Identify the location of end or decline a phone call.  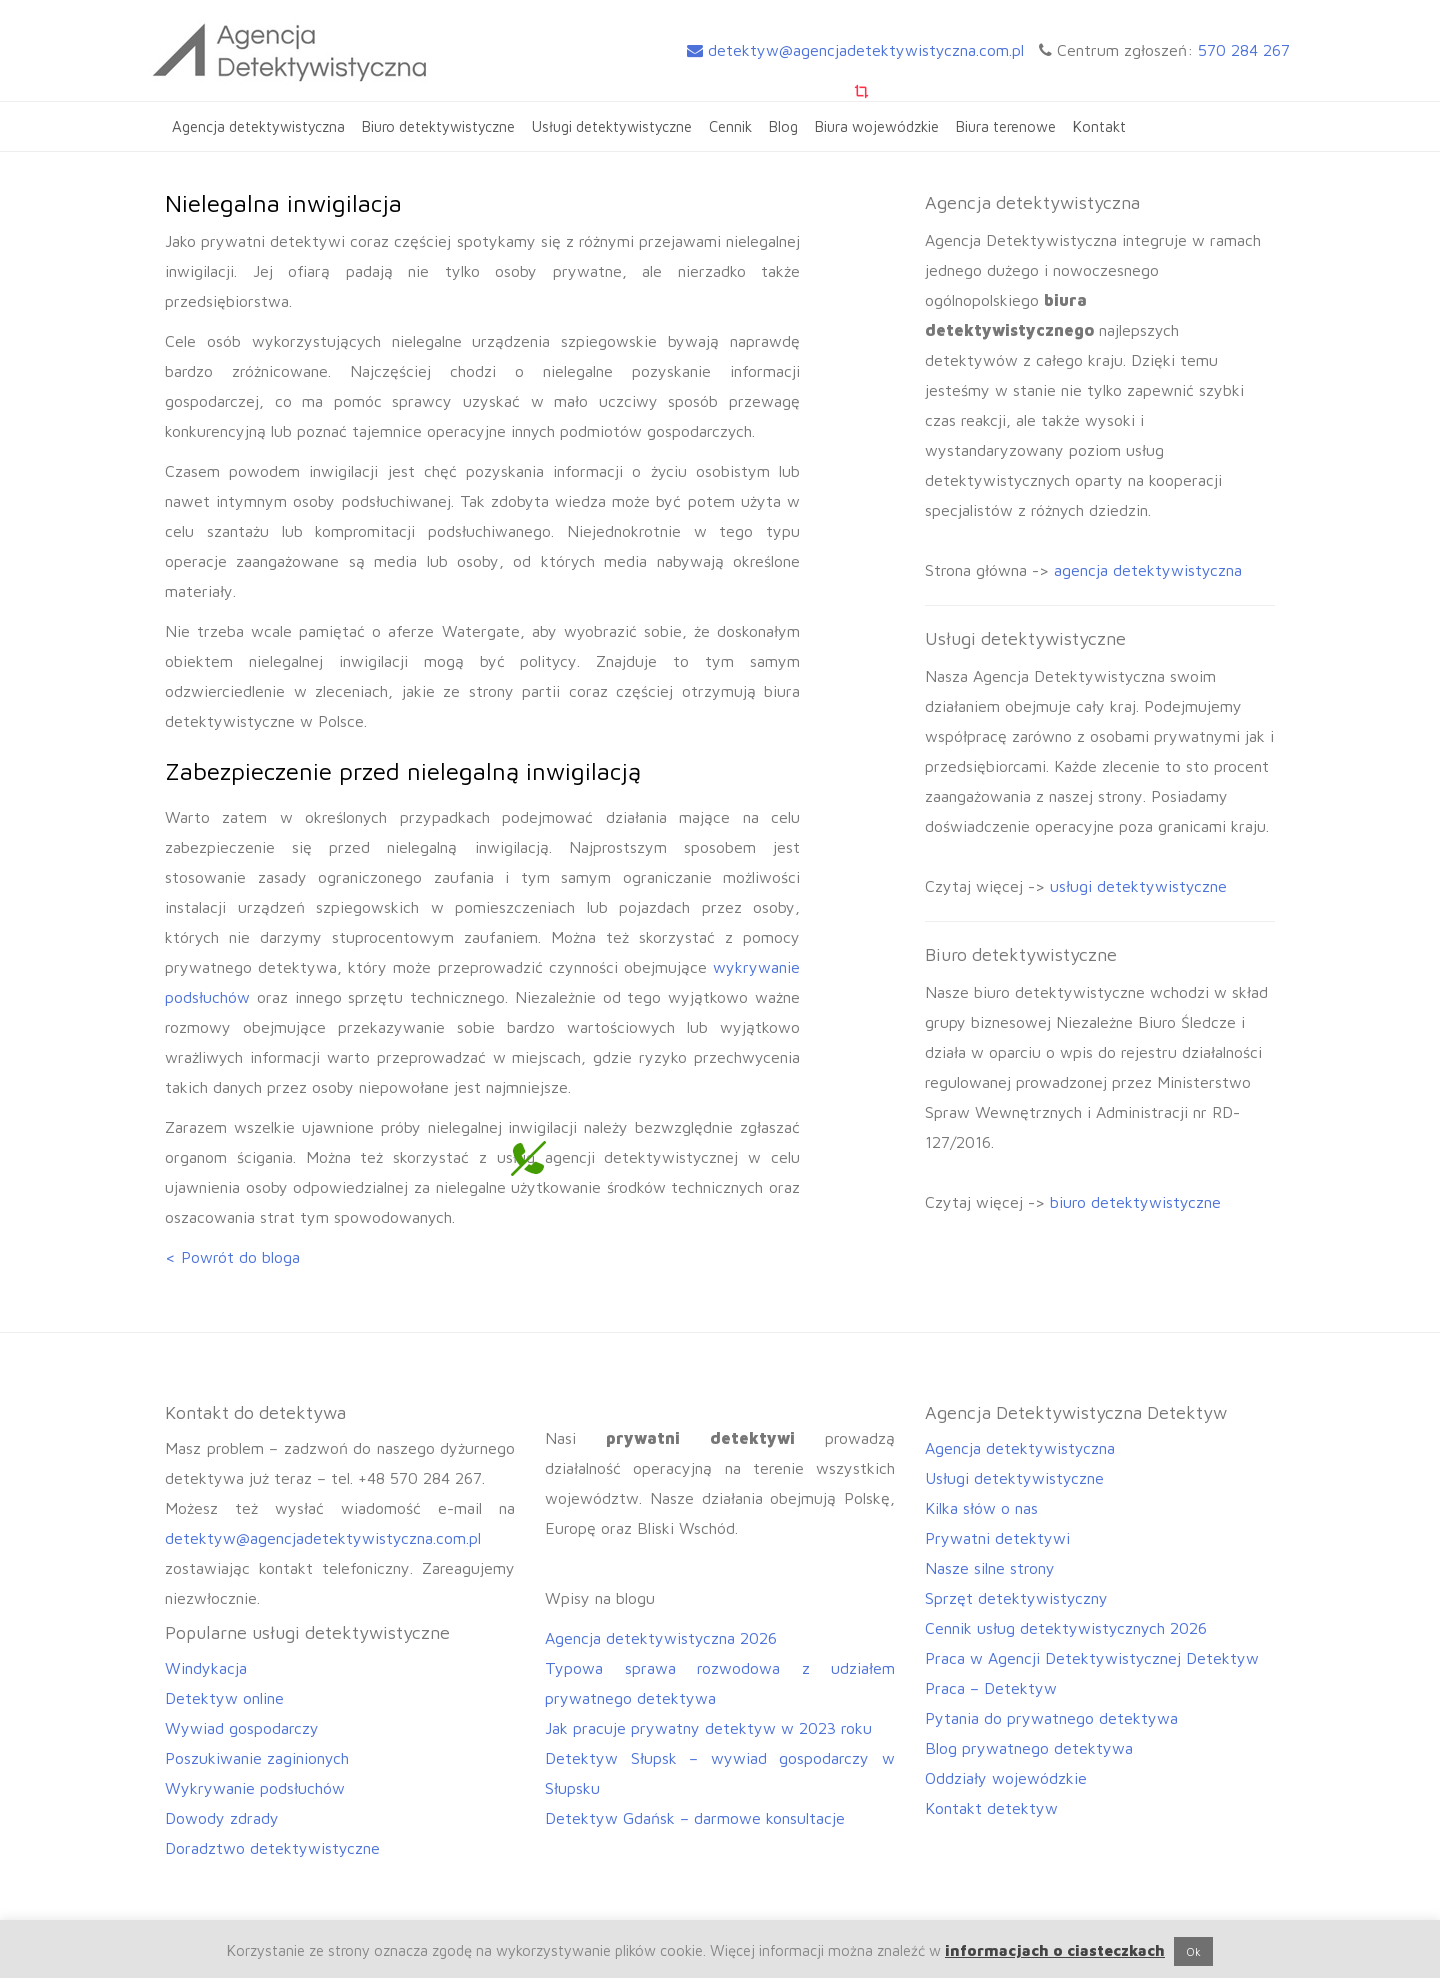
(528, 1158).